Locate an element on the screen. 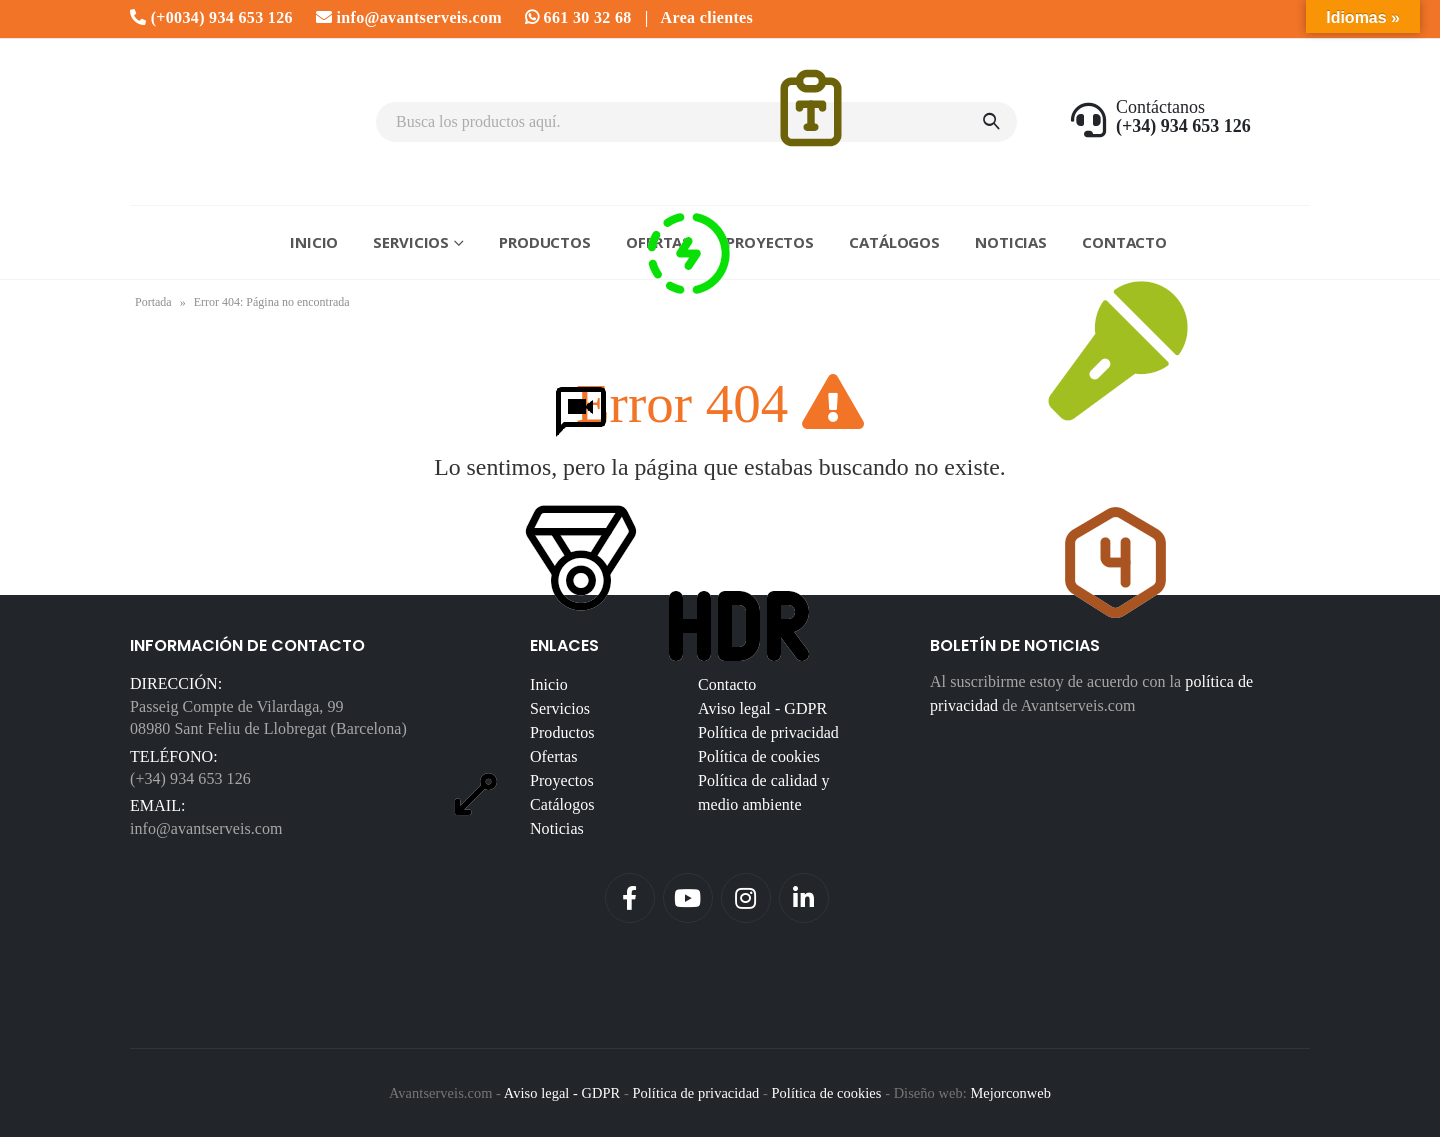  start a video chat conversation is located at coordinates (581, 412).